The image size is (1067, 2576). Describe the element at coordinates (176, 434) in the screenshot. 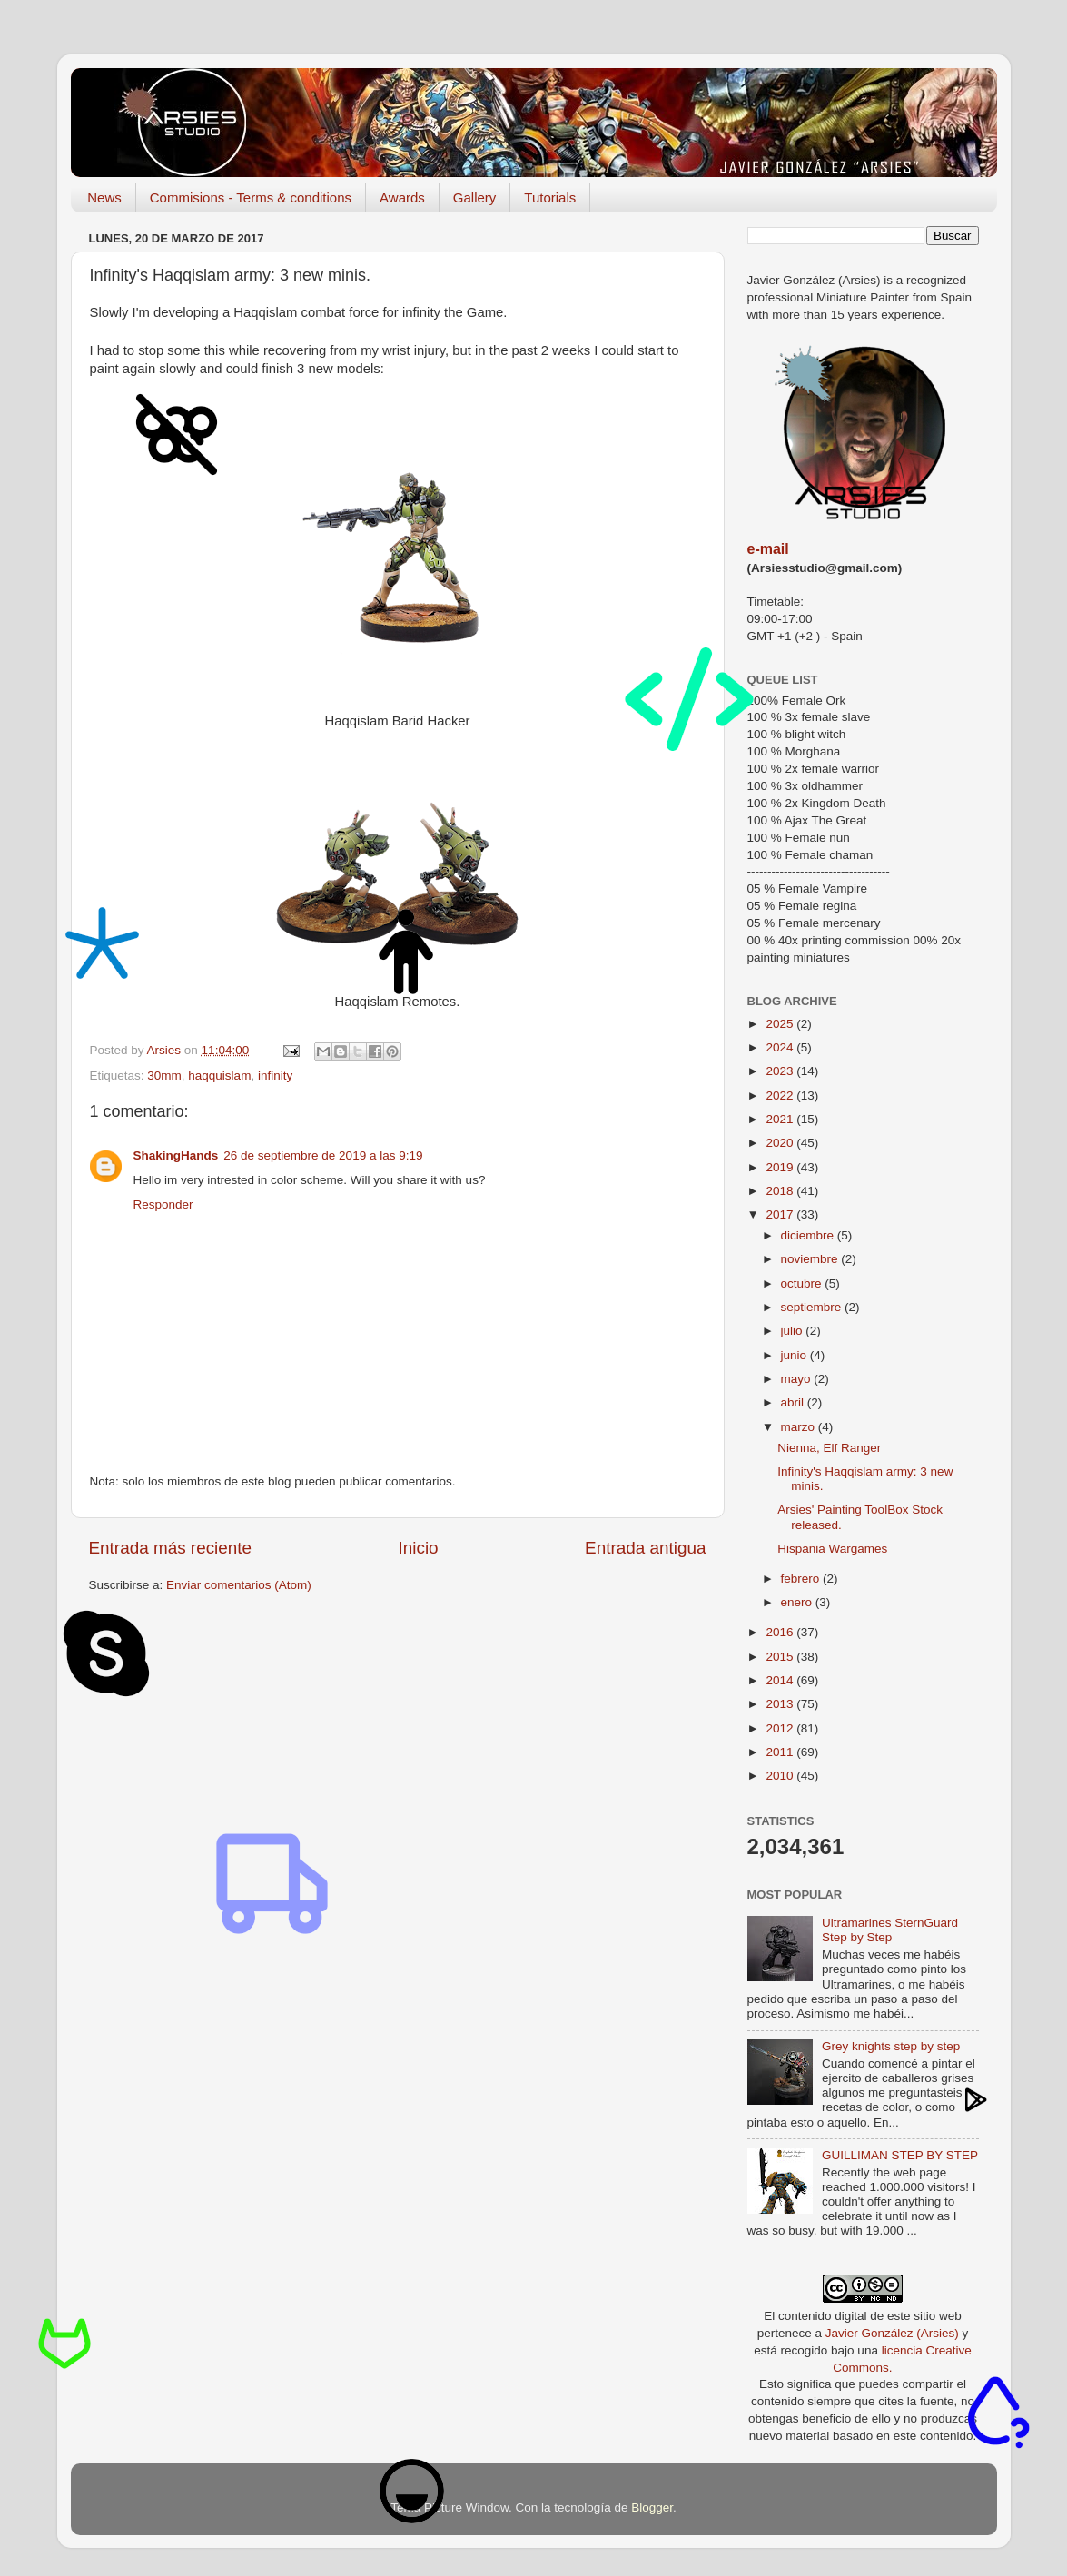

I see `olympics feature disabled` at that location.